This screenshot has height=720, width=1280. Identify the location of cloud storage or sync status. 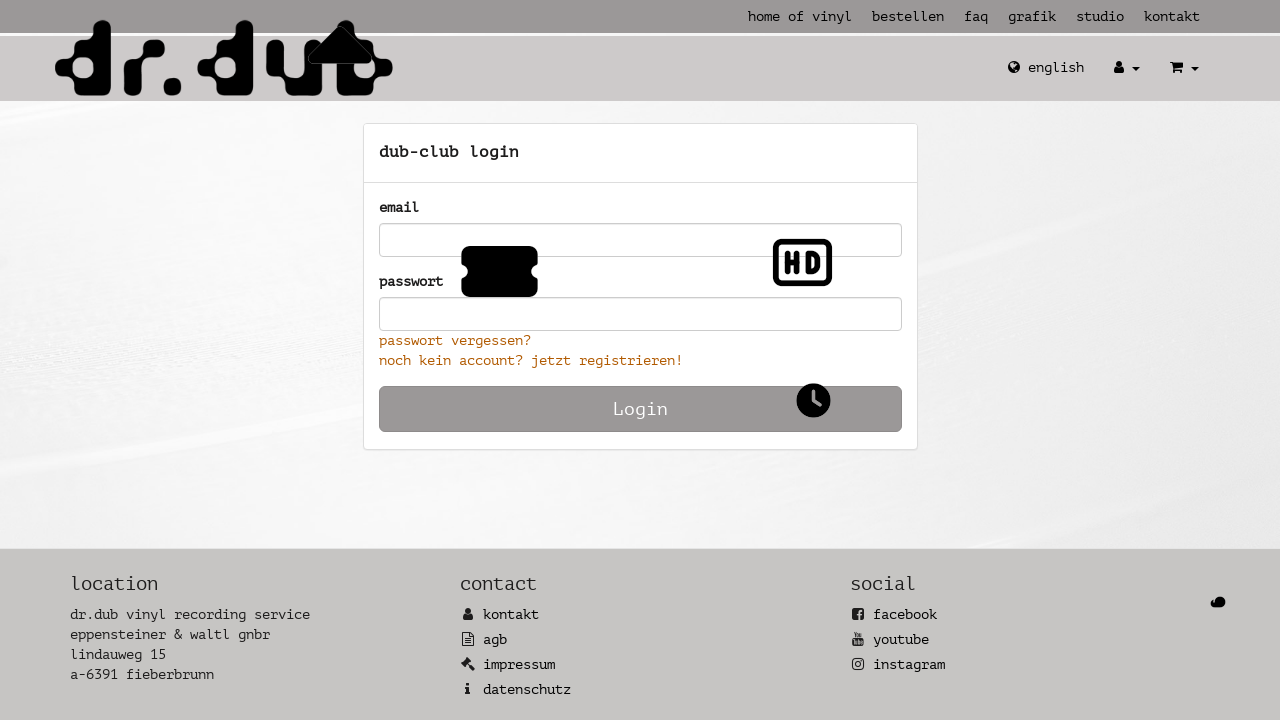
(1218, 602).